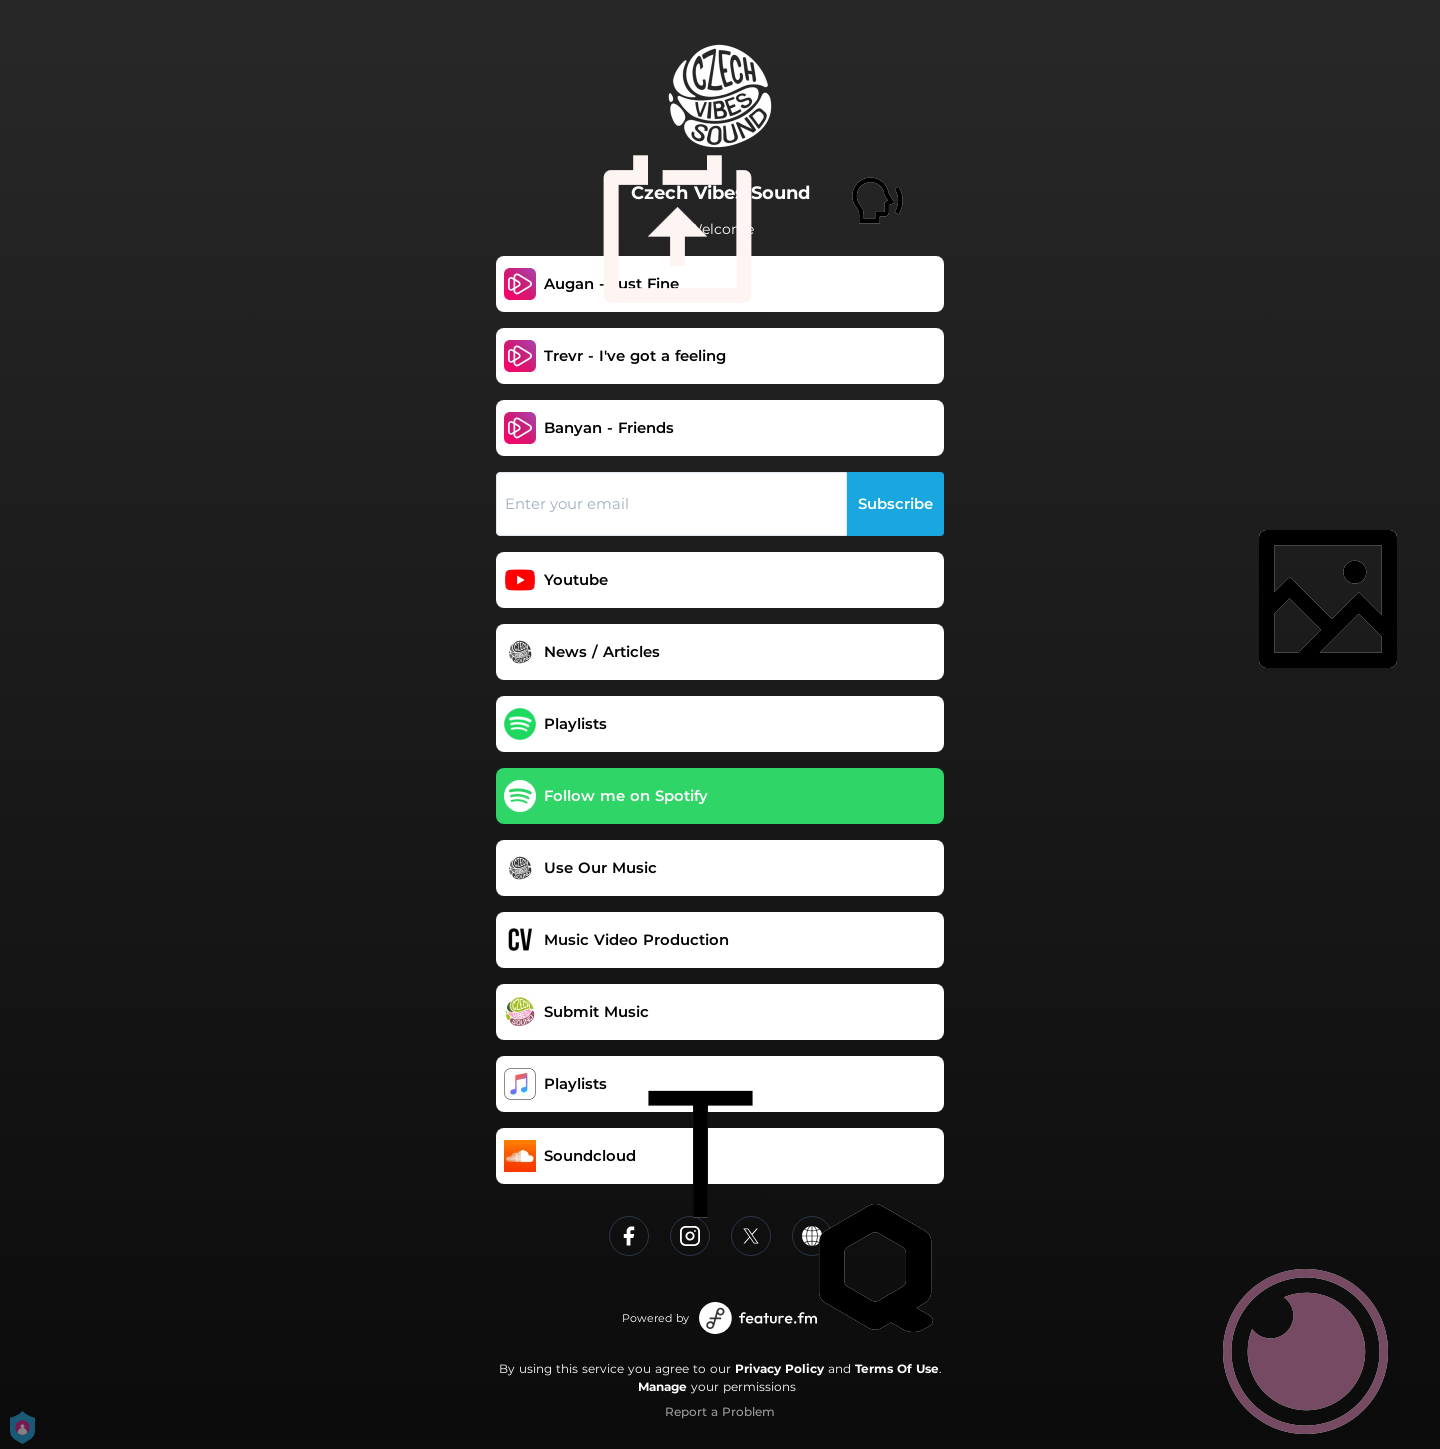 The image size is (1440, 1449). Describe the element at coordinates (1328, 599) in the screenshot. I see `view image or photo` at that location.